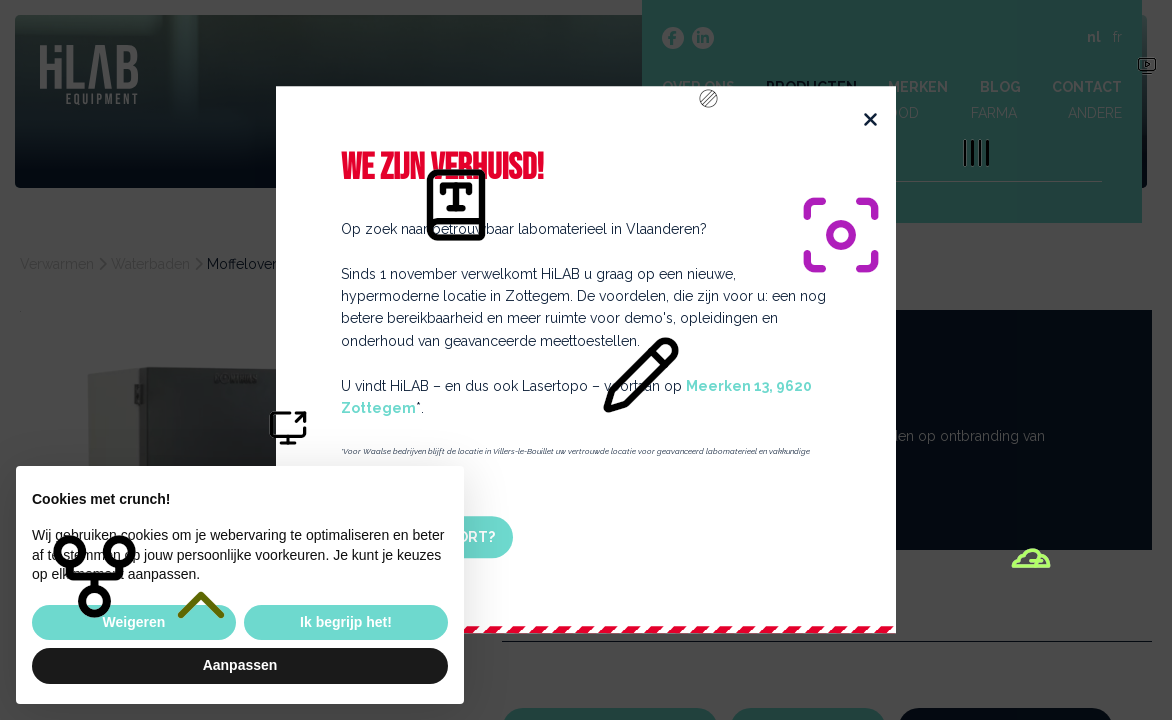 Image resolution: width=1172 pixels, height=720 pixels. Describe the element at coordinates (641, 375) in the screenshot. I see `edit content or text` at that location.